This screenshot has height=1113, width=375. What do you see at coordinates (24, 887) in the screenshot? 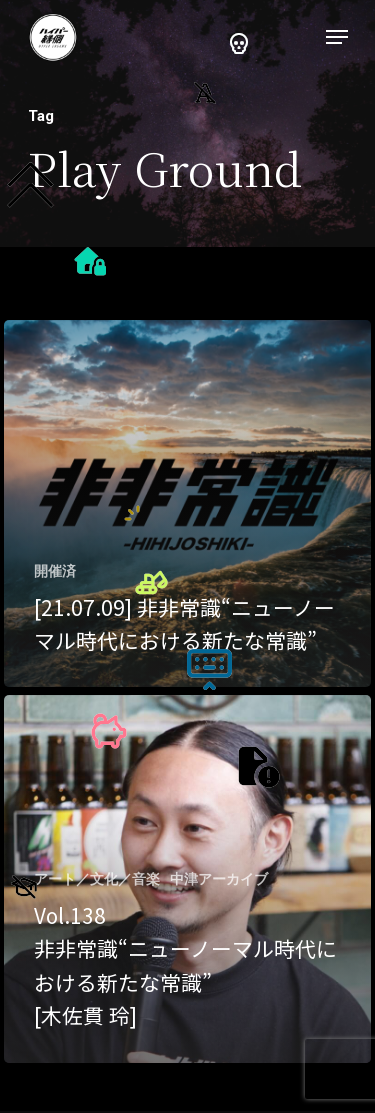
I see `school or education unavailable` at bounding box center [24, 887].